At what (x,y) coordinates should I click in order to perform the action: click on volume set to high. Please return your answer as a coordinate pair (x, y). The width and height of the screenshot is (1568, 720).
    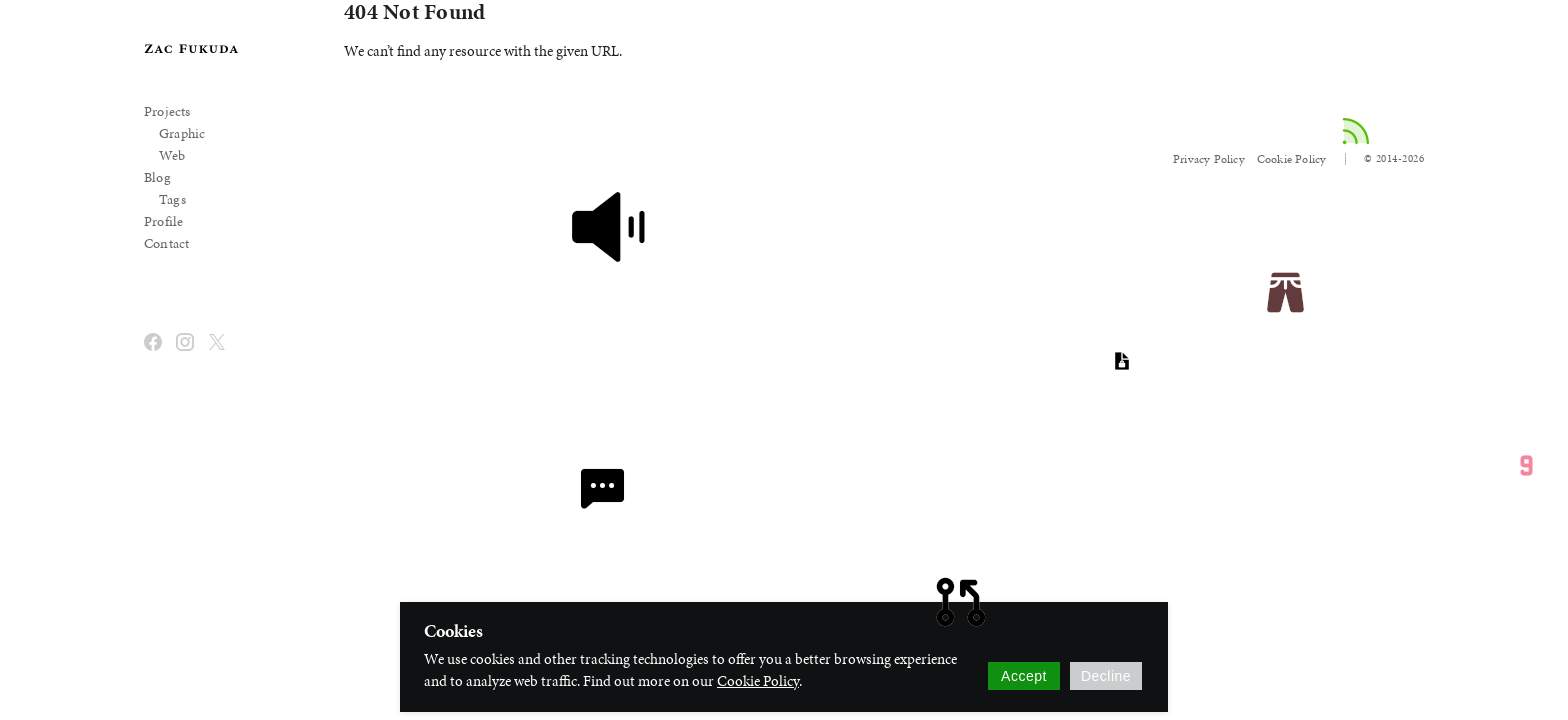
    Looking at the image, I should click on (607, 227).